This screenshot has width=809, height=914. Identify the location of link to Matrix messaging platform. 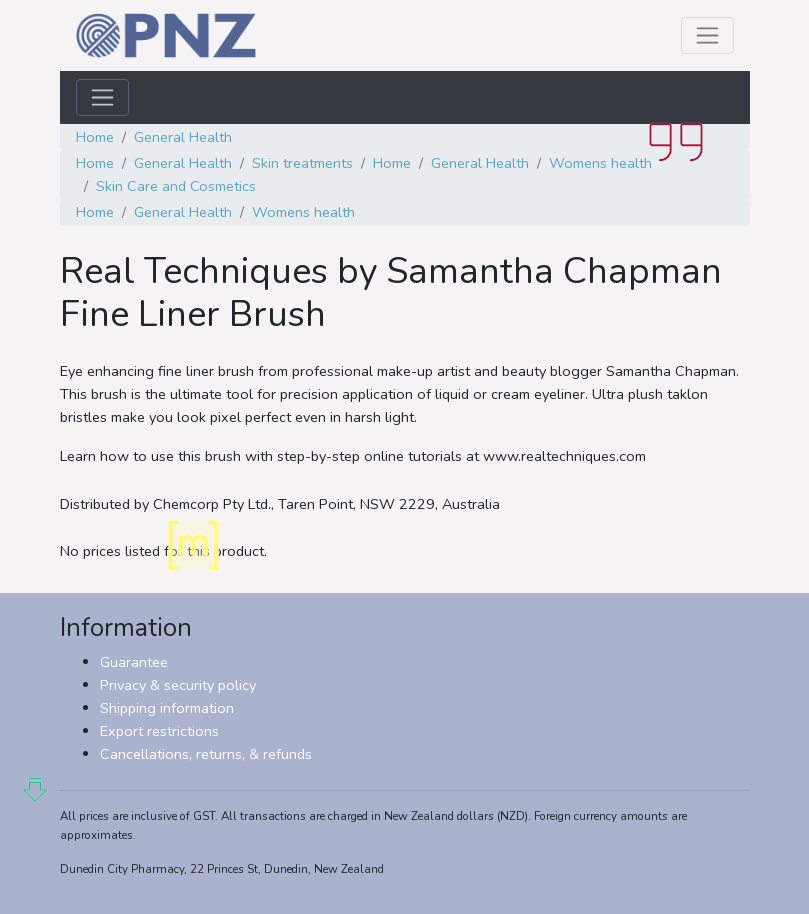
(193, 545).